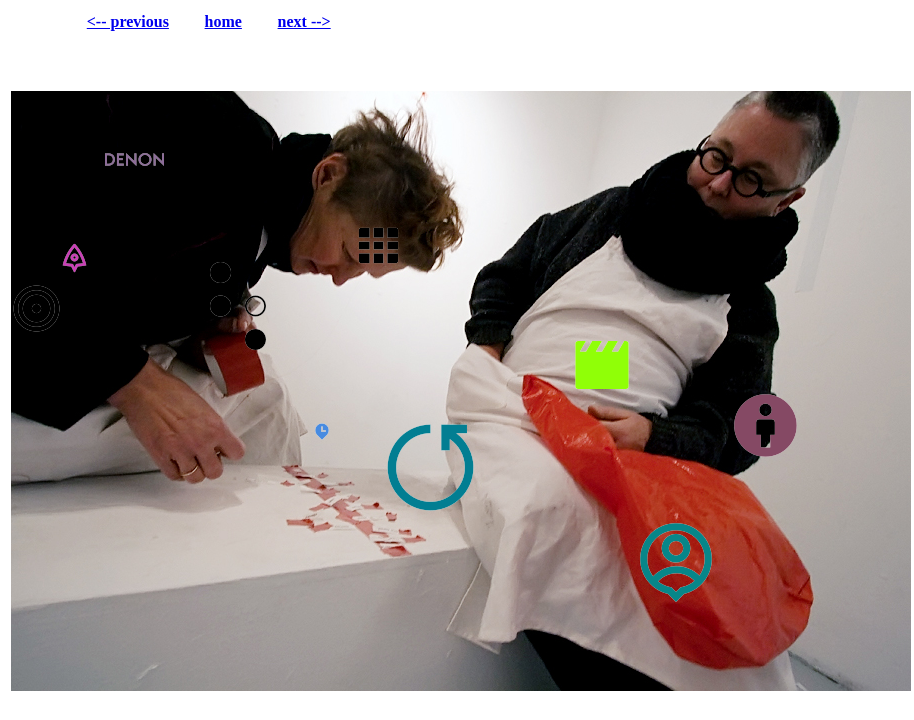 The width and height of the screenshot is (914, 720). What do you see at coordinates (36, 308) in the screenshot?
I see `enable focus or do not disturb mode` at bounding box center [36, 308].